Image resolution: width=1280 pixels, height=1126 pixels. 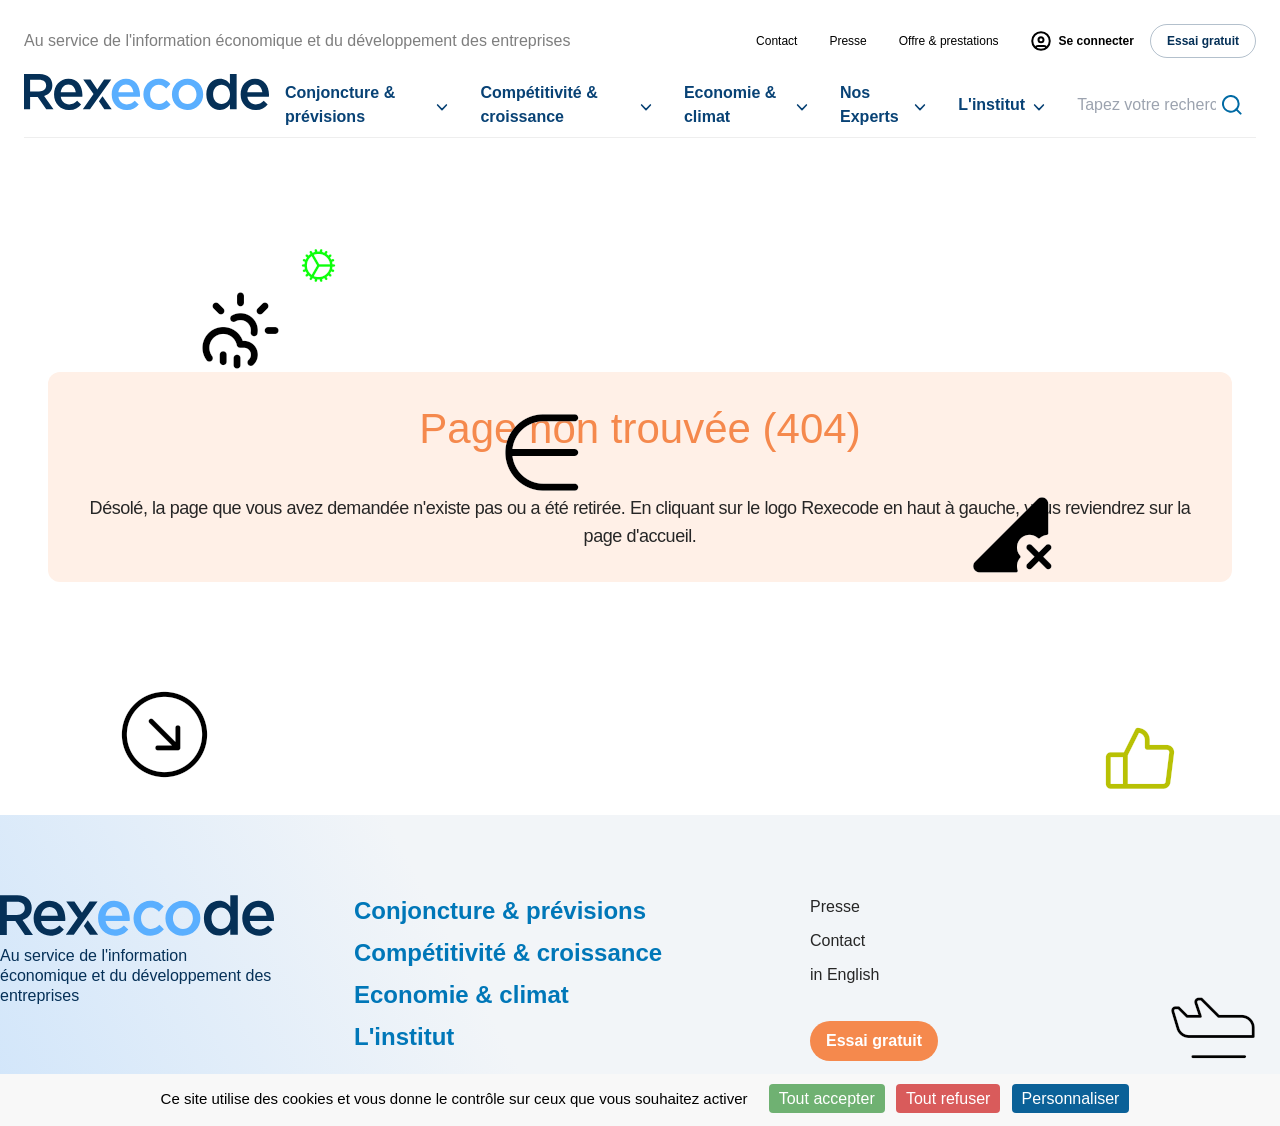 What do you see at coordinates (240, 330) in the screenshot?
I see `current weather conditions: partly cloudy with rain` at bounding box center [240, 330].